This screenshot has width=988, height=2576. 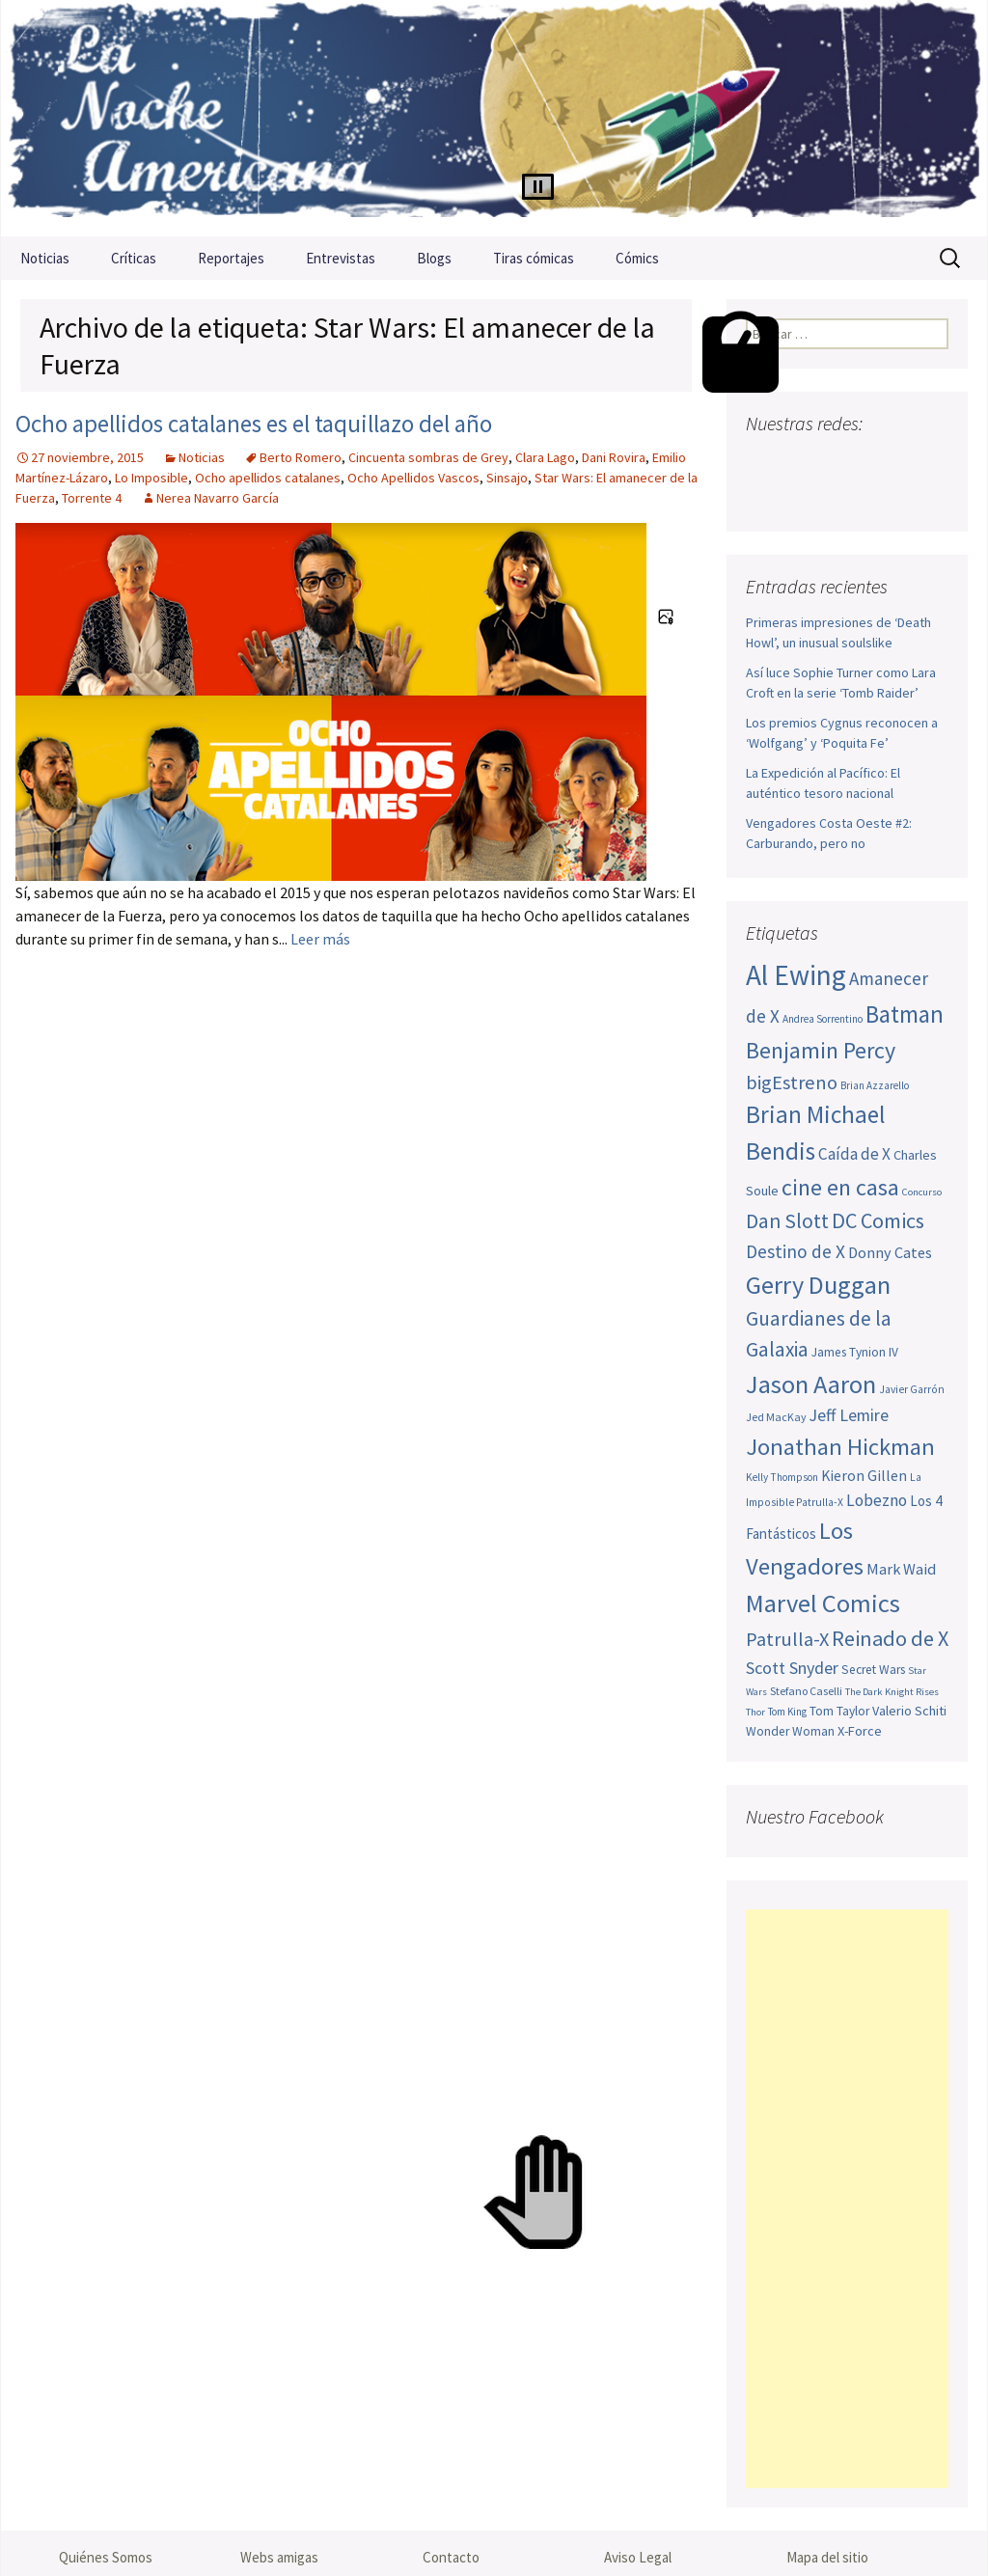 What do you see at coordinates (740, 354) in the screenshot?
I see `view weight or body measurements` at bounding box center [740, 354].